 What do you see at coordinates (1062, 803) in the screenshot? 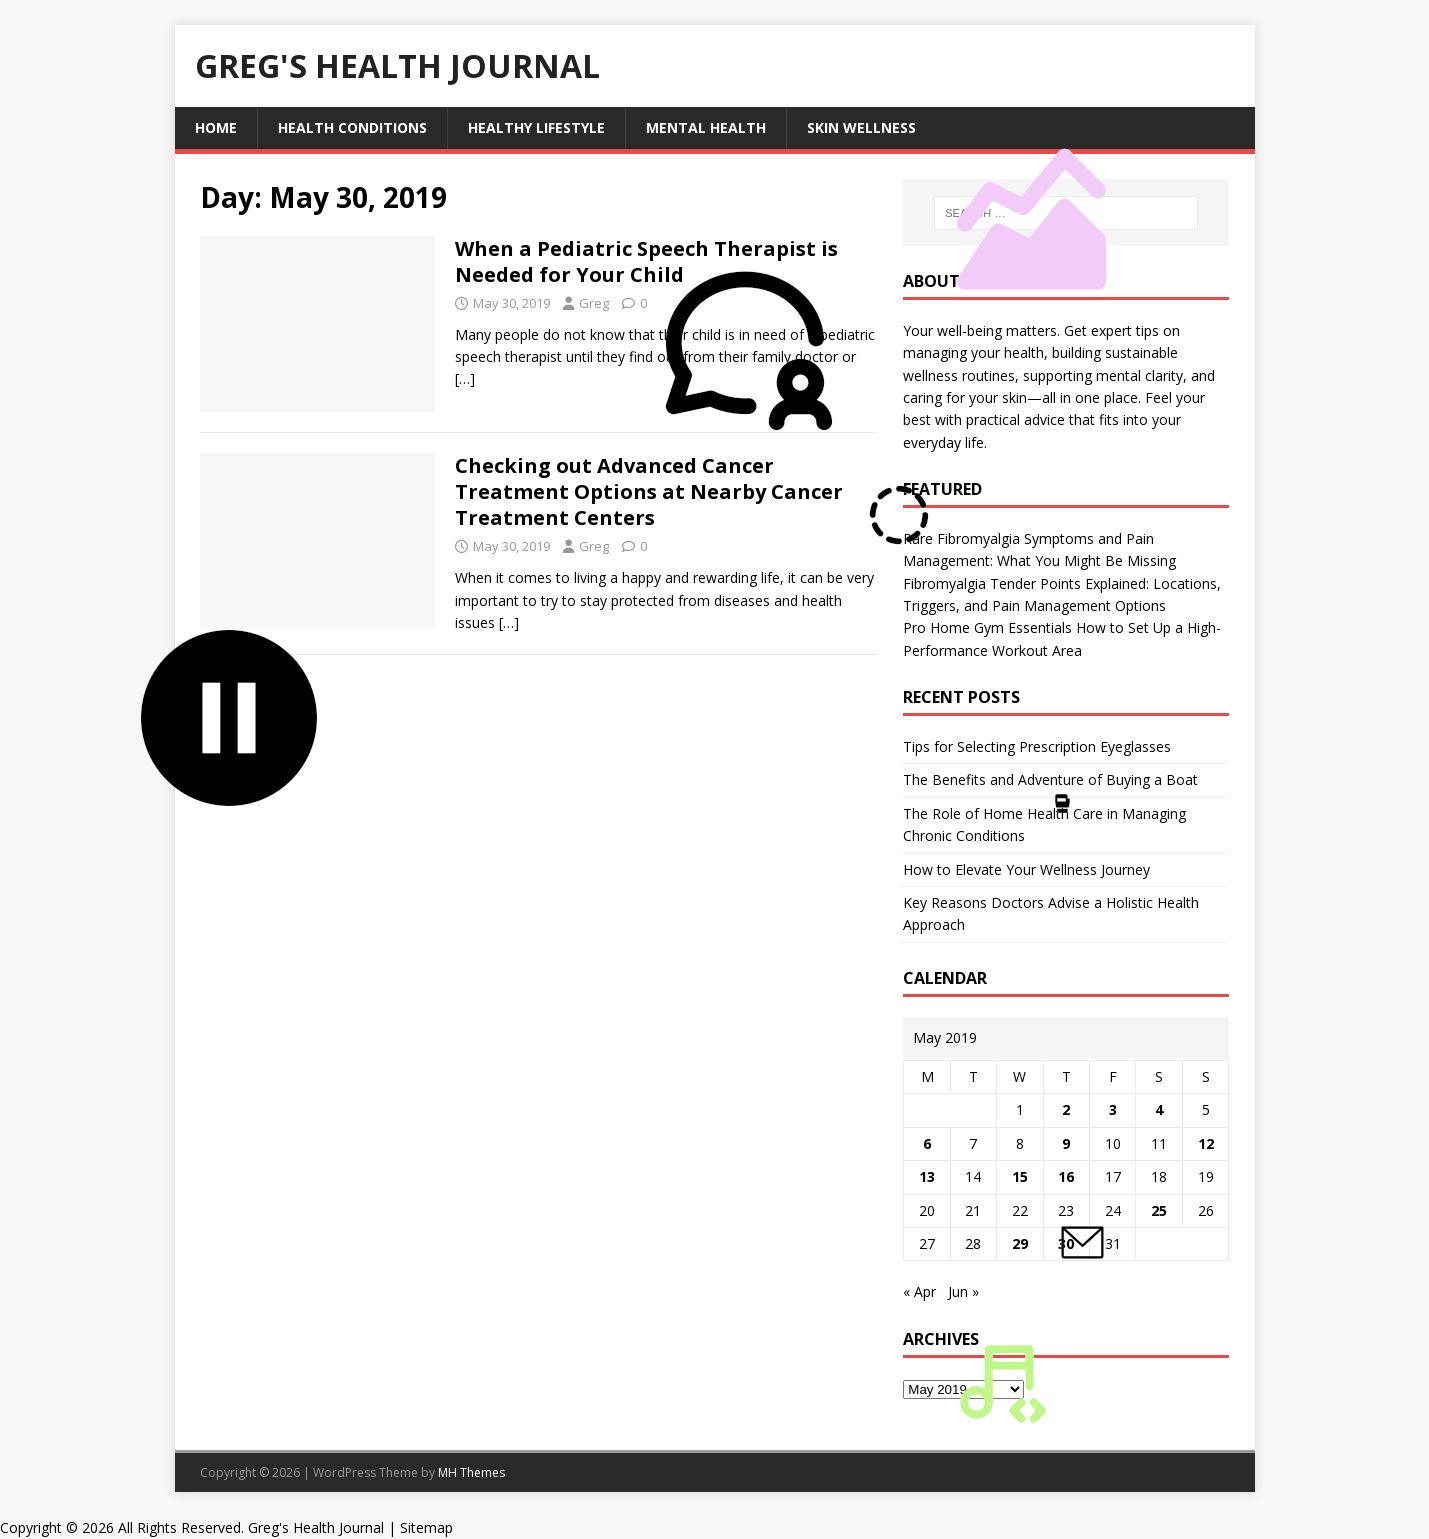
I see `access MMA or boxing-related content` at bounding box center [1062, 803].